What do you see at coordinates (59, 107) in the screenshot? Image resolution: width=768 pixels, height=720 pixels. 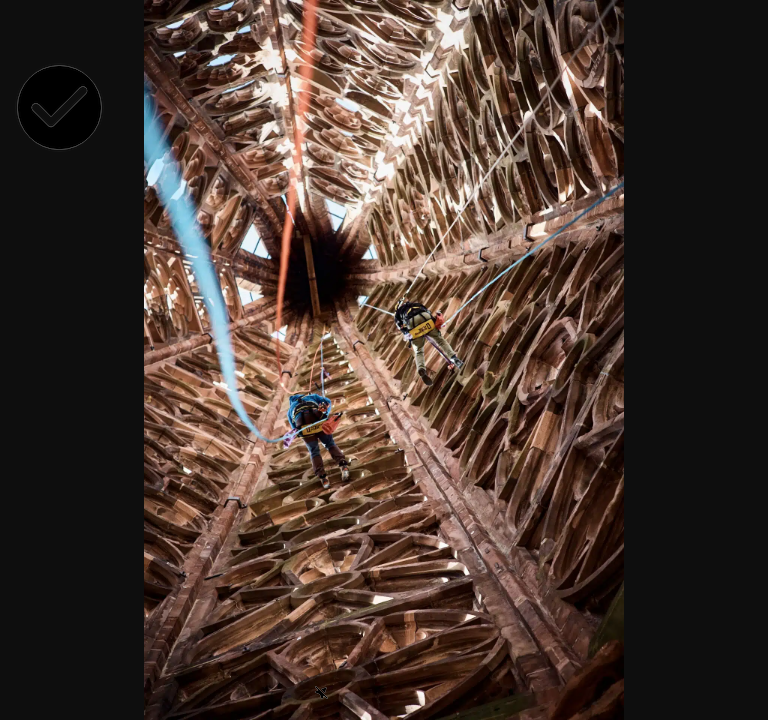 I see `indicates a completed or successful action` at bounding box center [59, 107].